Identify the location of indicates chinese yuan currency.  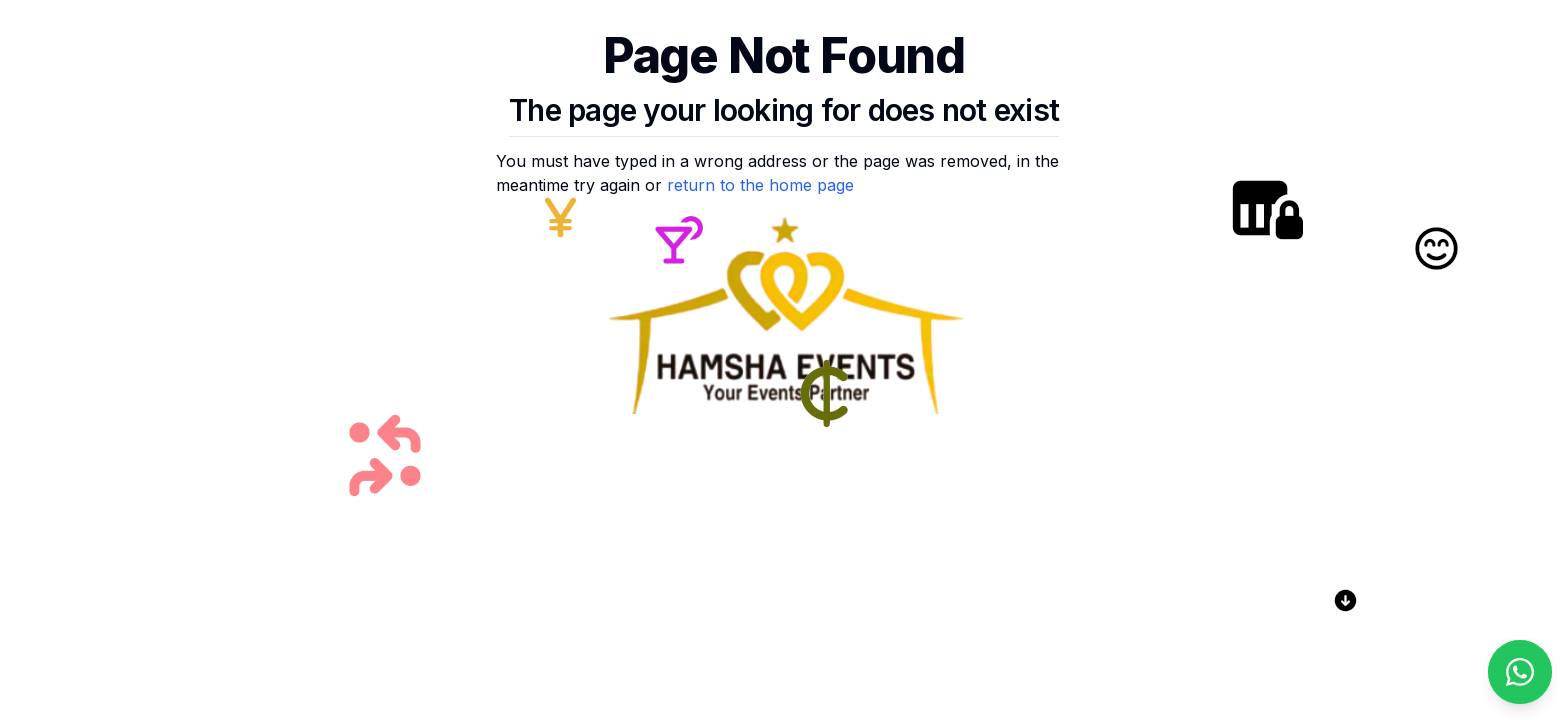
(560, 217).